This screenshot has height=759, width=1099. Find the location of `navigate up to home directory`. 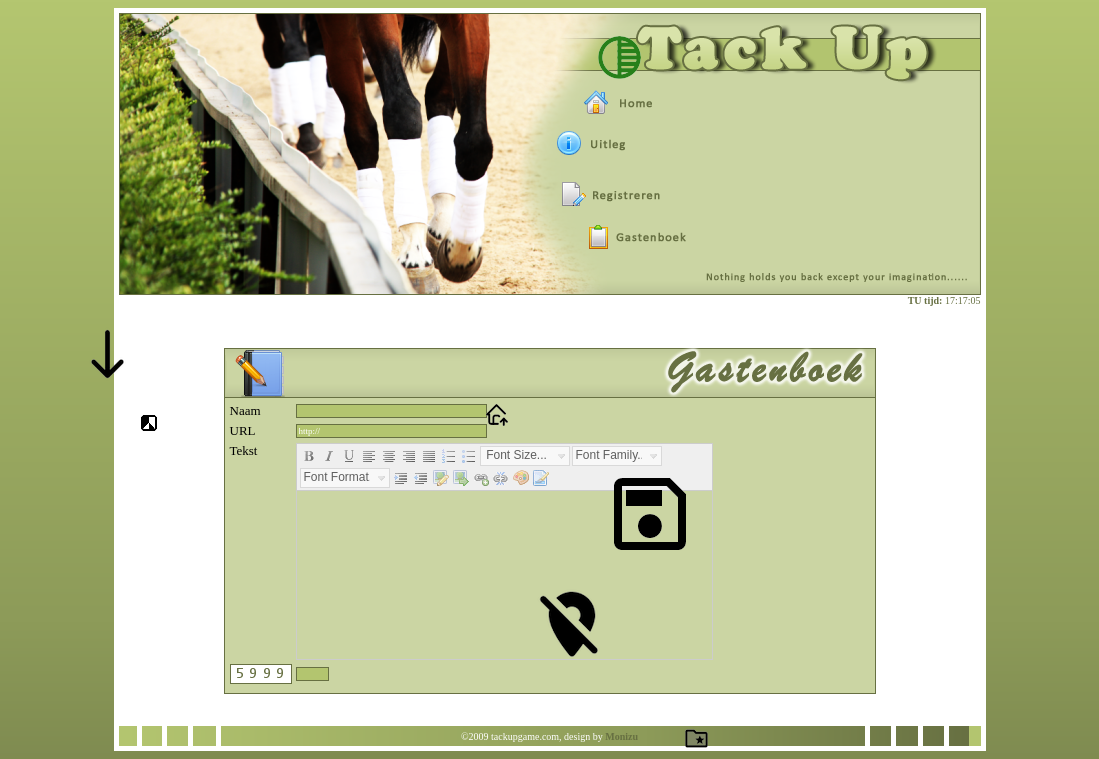

navigate up to home directory is located at coordinates (496, 414).